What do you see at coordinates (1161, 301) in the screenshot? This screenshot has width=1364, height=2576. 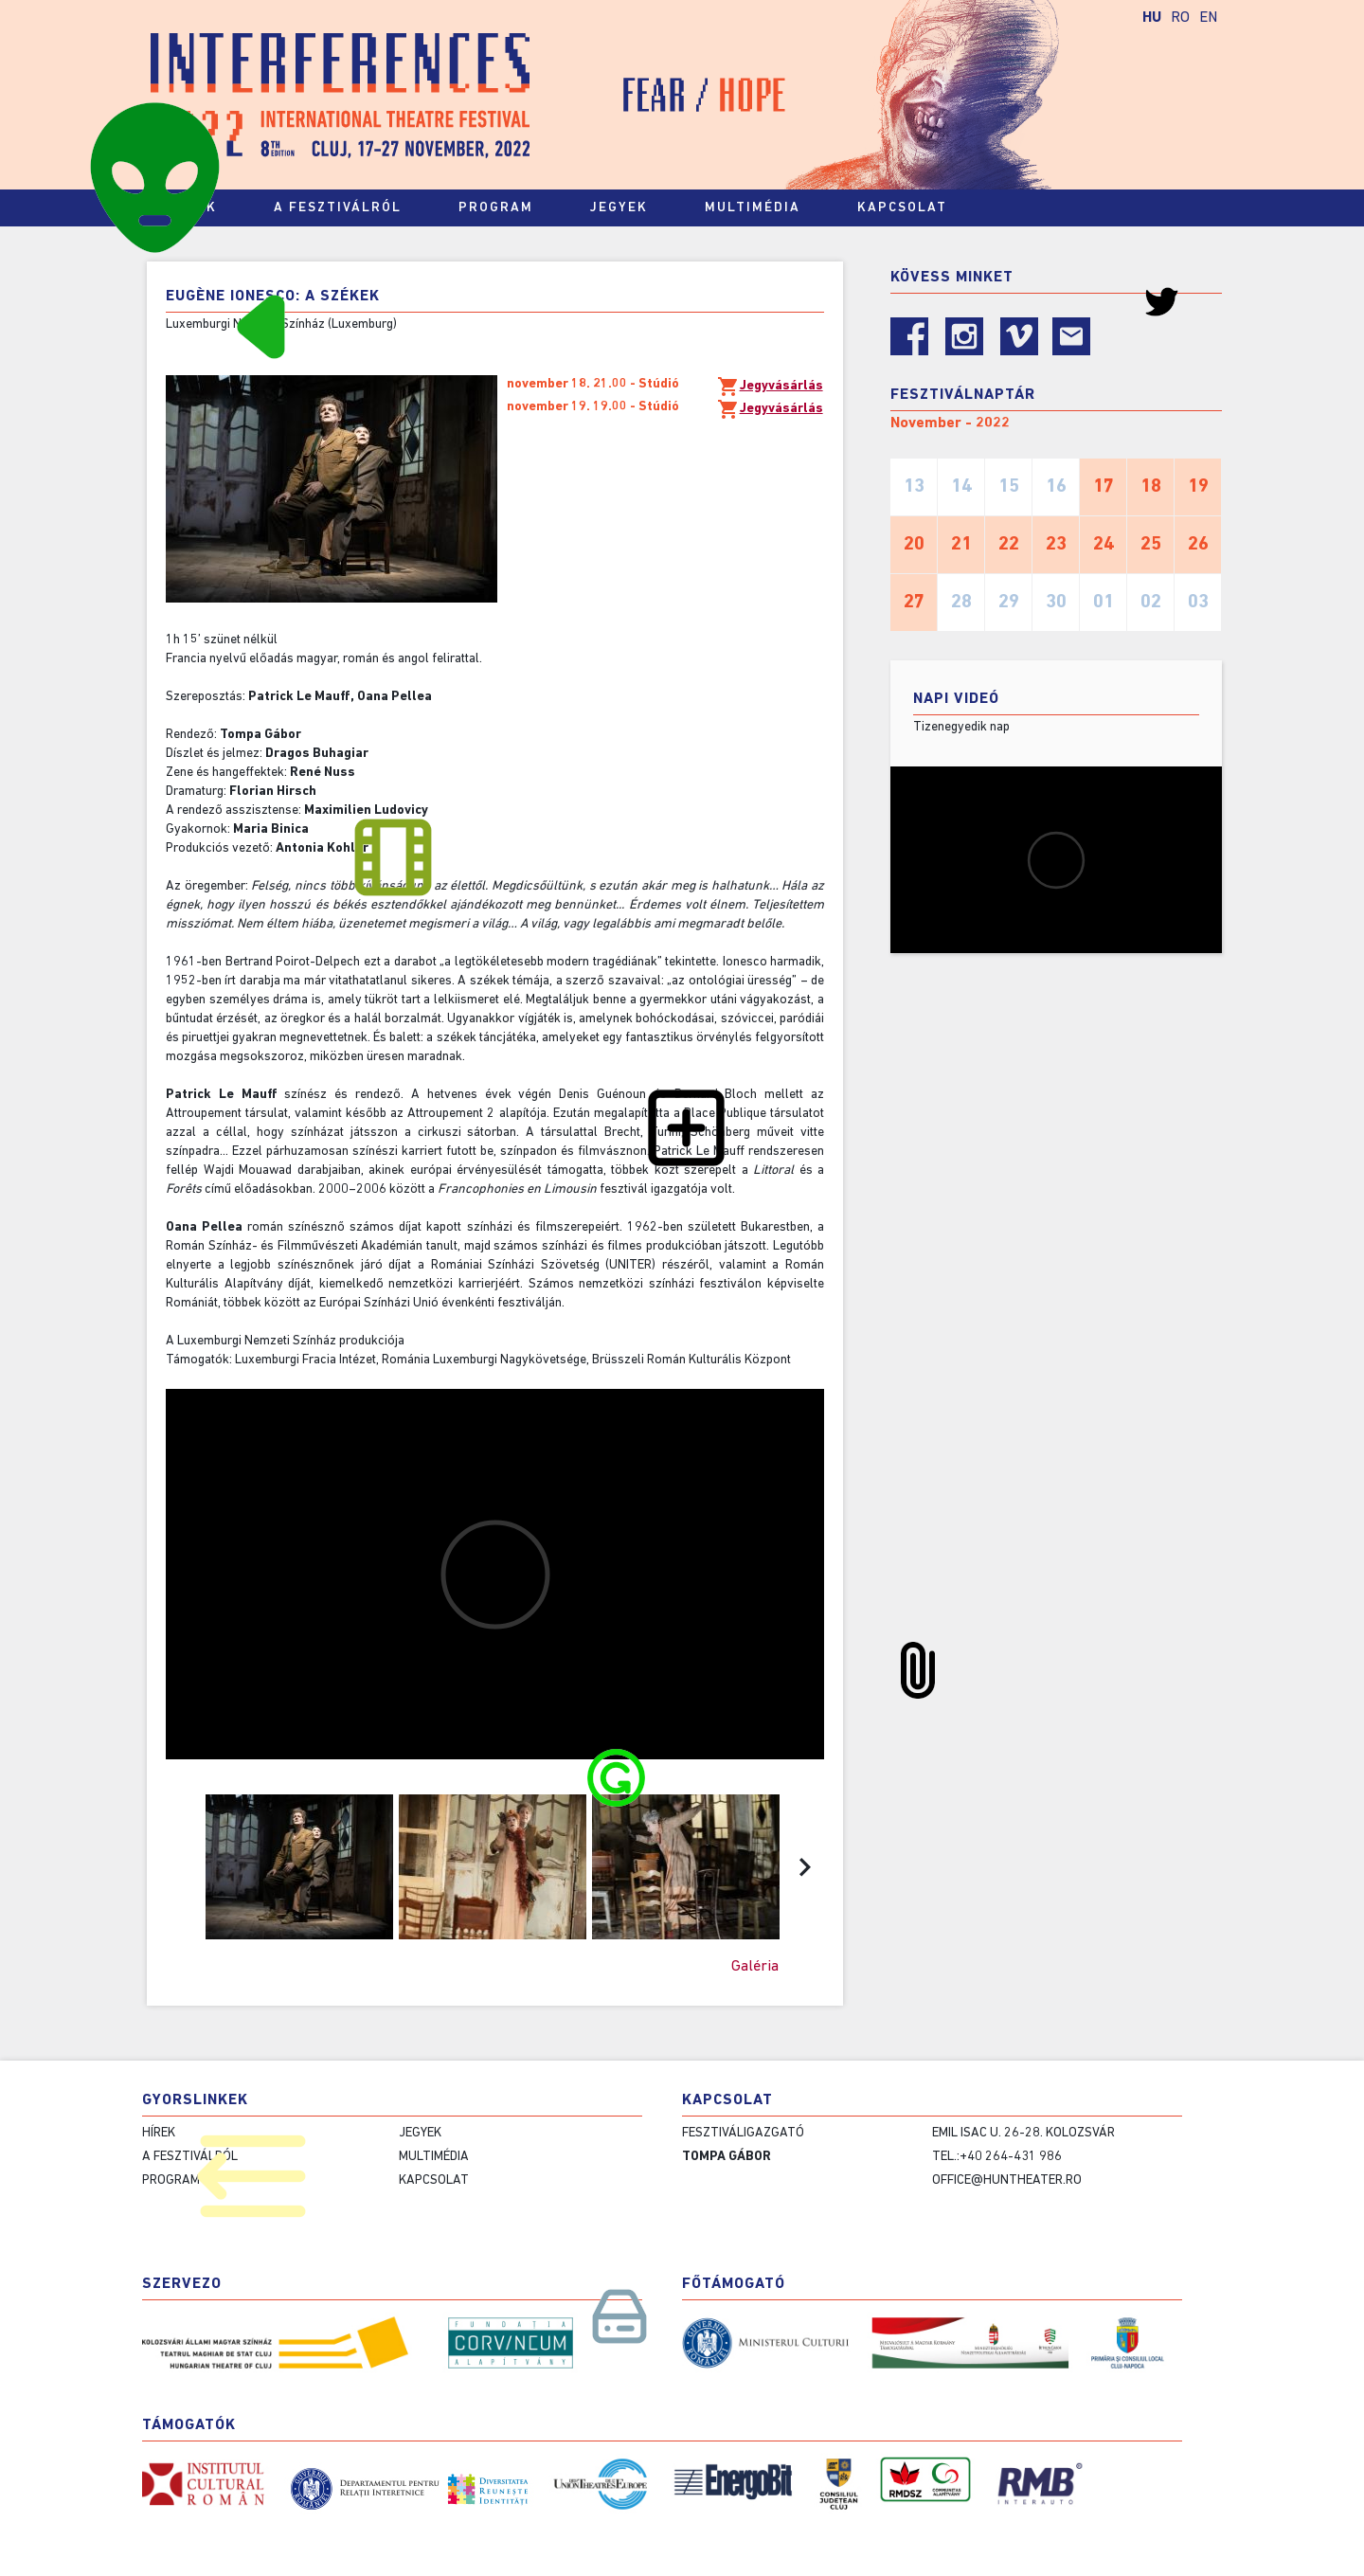 I see `open twitter` at bounding box center [1161, 301].